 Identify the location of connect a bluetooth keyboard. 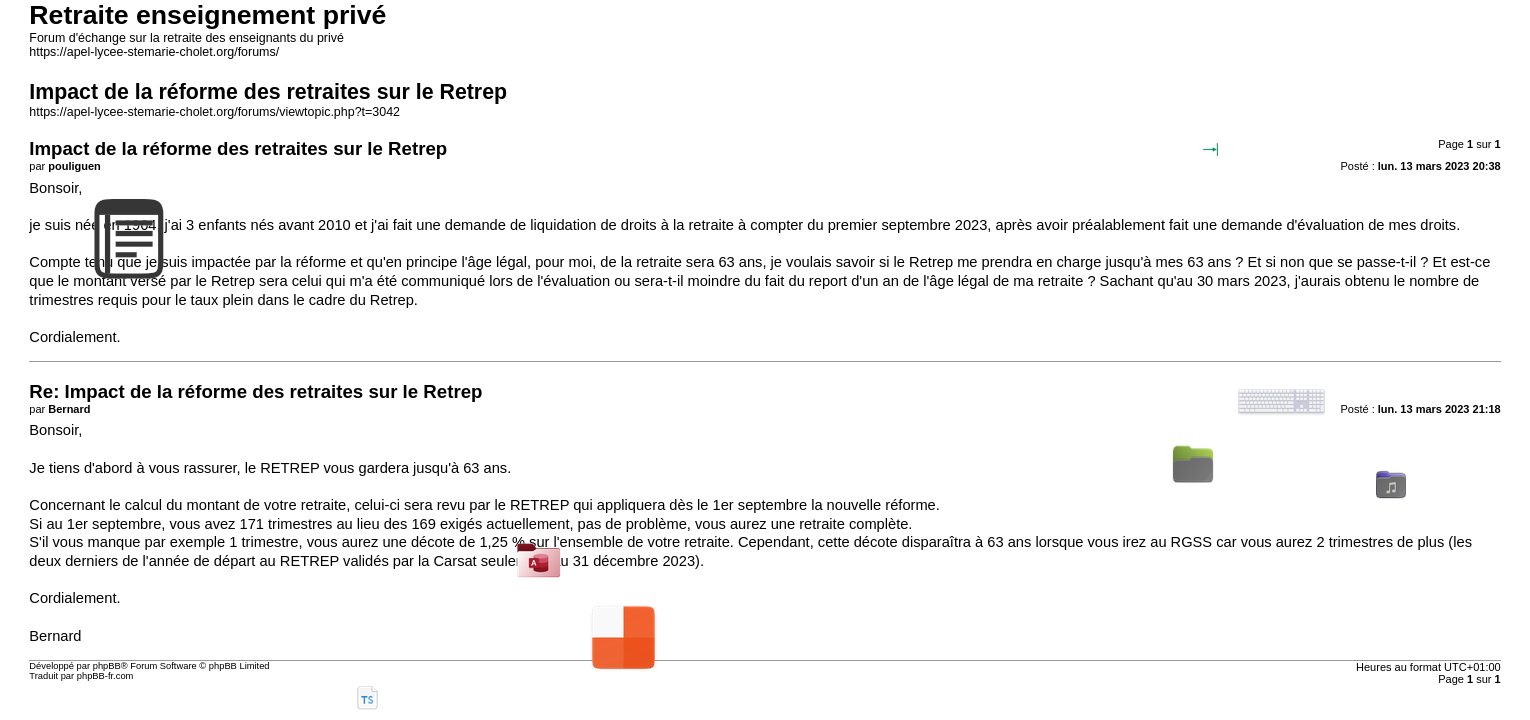
(1281, 400).